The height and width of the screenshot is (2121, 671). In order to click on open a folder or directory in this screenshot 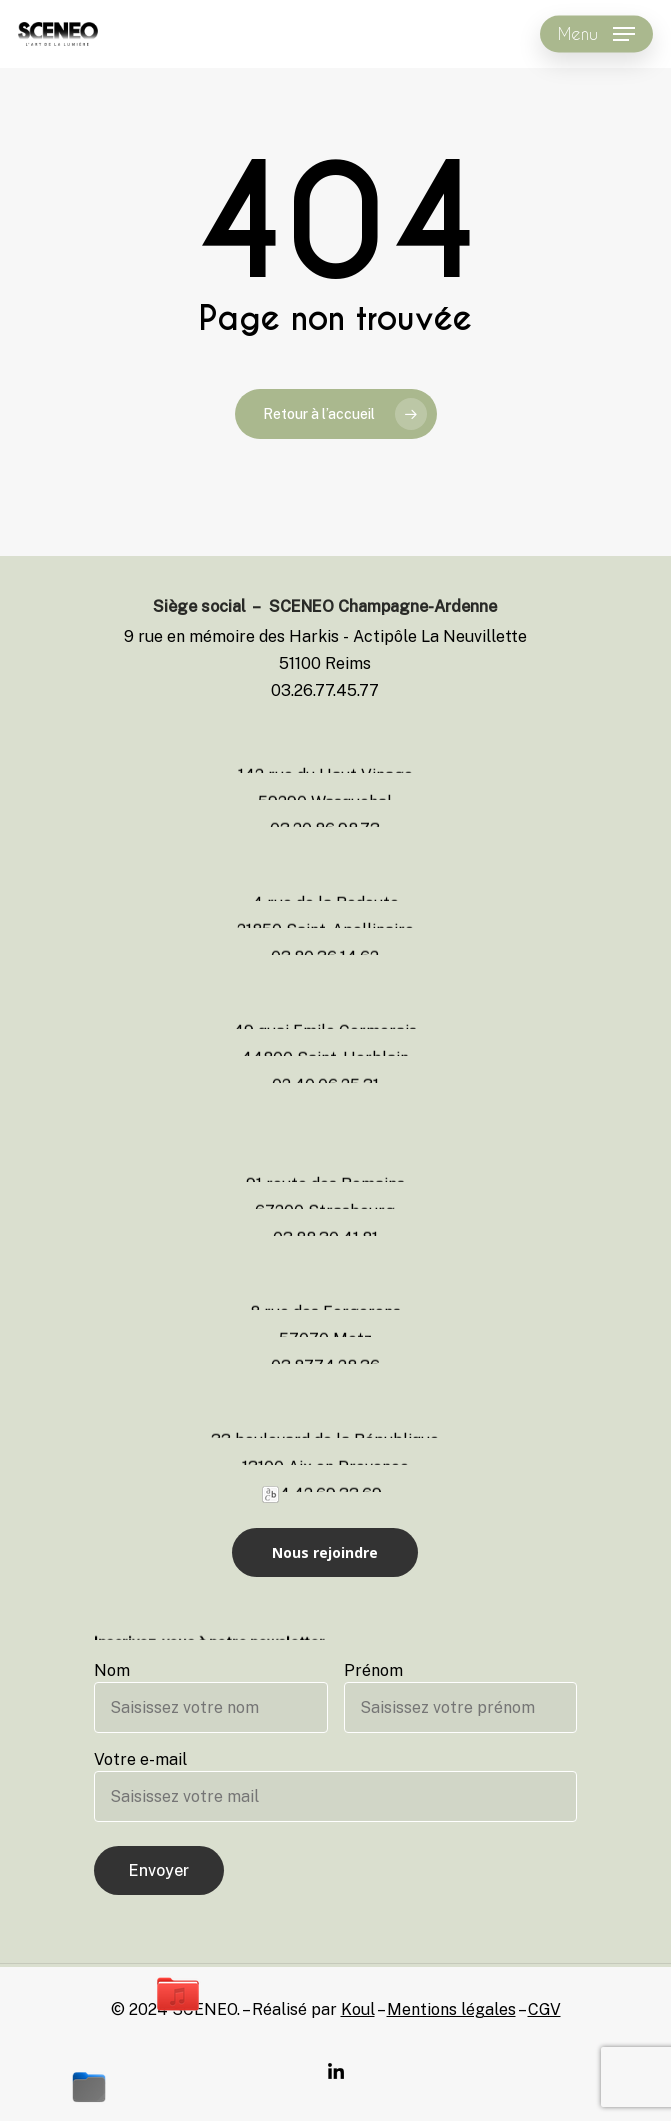, I will do `click(89, 2087)`.